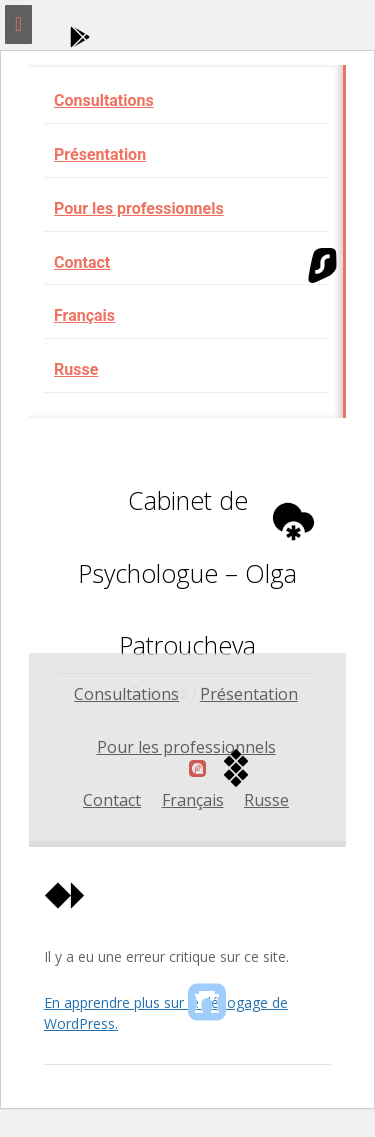 Image resolution: width=375 pixels, height=1137 pixels. Describe the element at coordinates (64, 895) in the screenshot. I see `paysafe payment method option` at that location.